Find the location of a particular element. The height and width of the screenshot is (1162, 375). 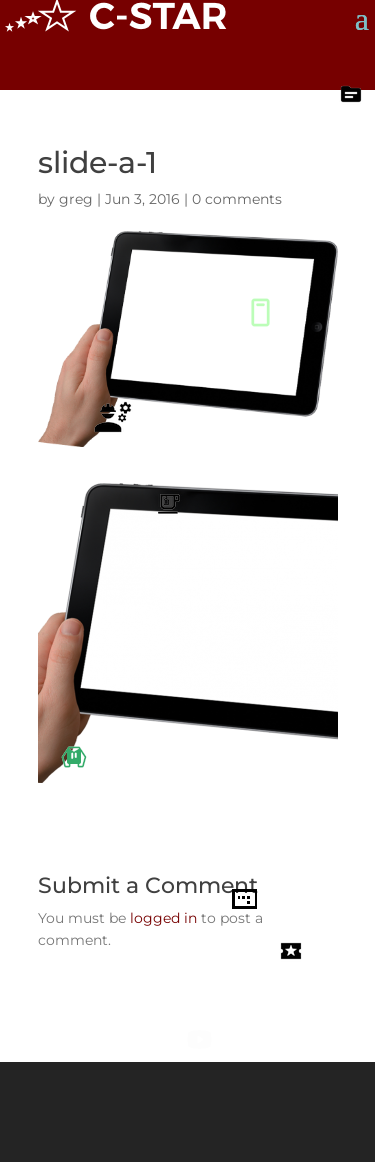

access engineering or technical settings is located at coordinates (113, 417).